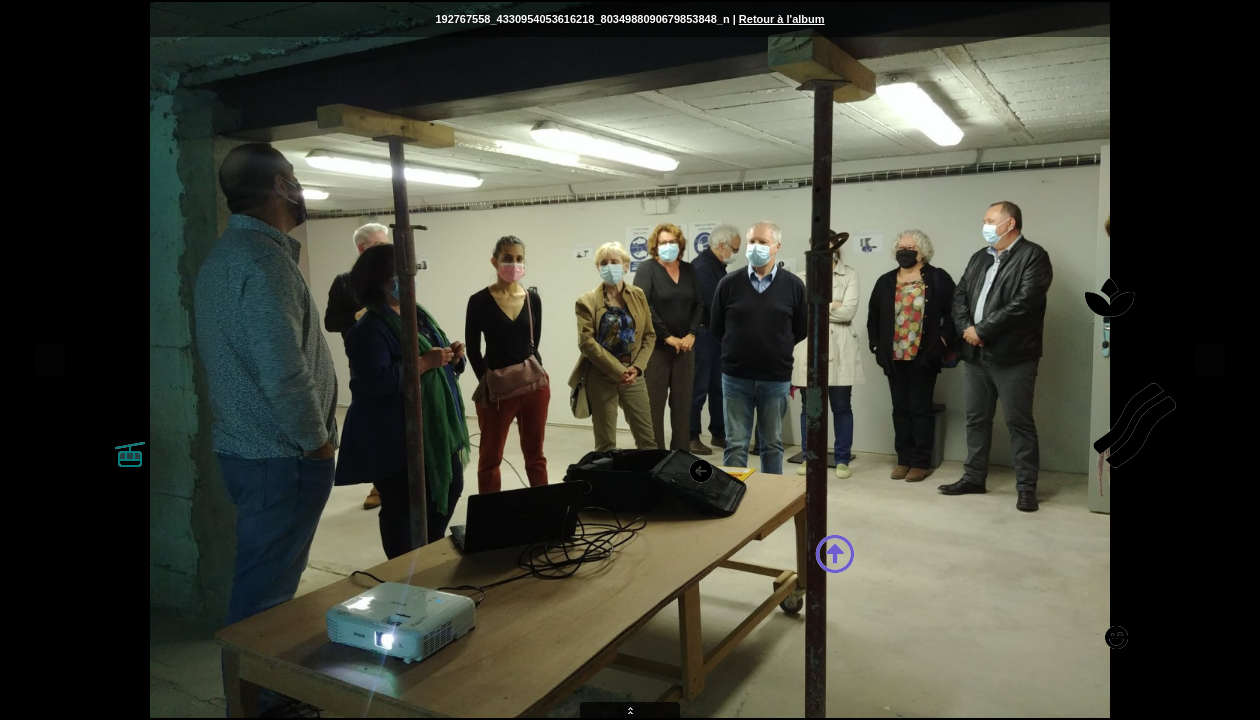  Describe the element at coordinates (835, 554) in the screenshot. I see `scroll to top of page` at that location.